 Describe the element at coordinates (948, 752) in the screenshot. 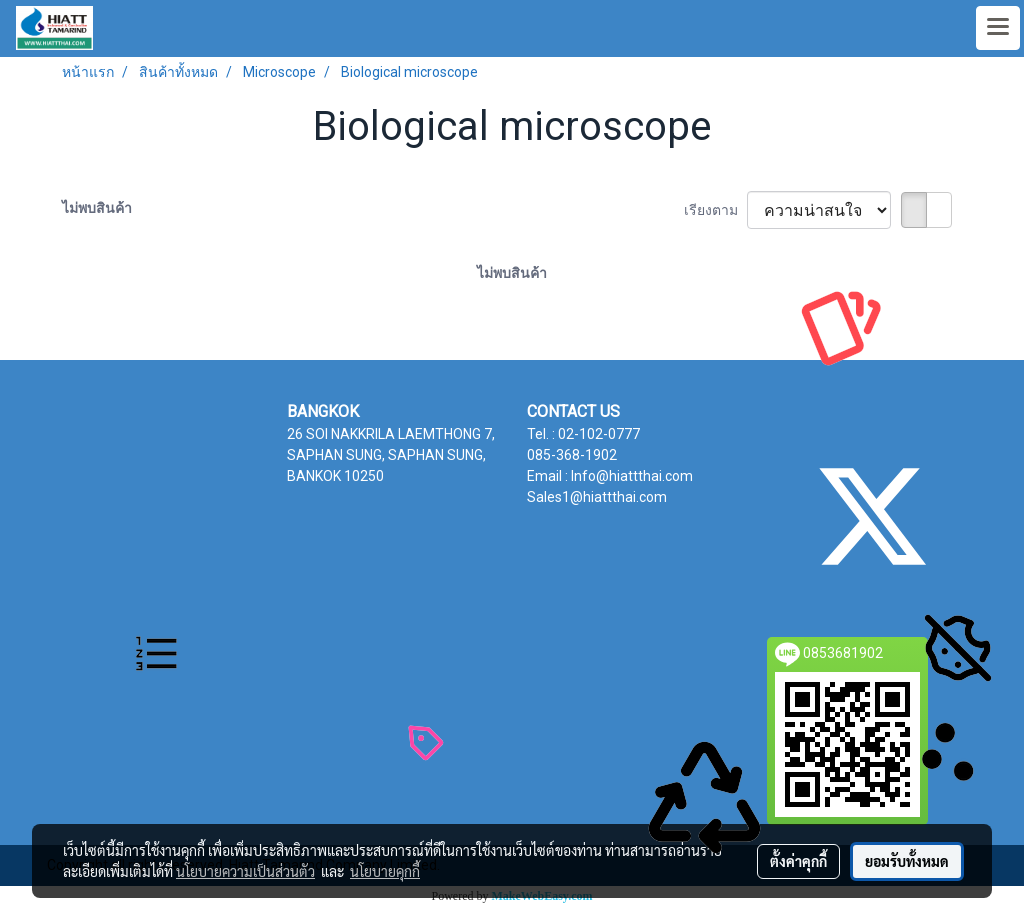

I see `view data as a scatter plot chart` at that location.